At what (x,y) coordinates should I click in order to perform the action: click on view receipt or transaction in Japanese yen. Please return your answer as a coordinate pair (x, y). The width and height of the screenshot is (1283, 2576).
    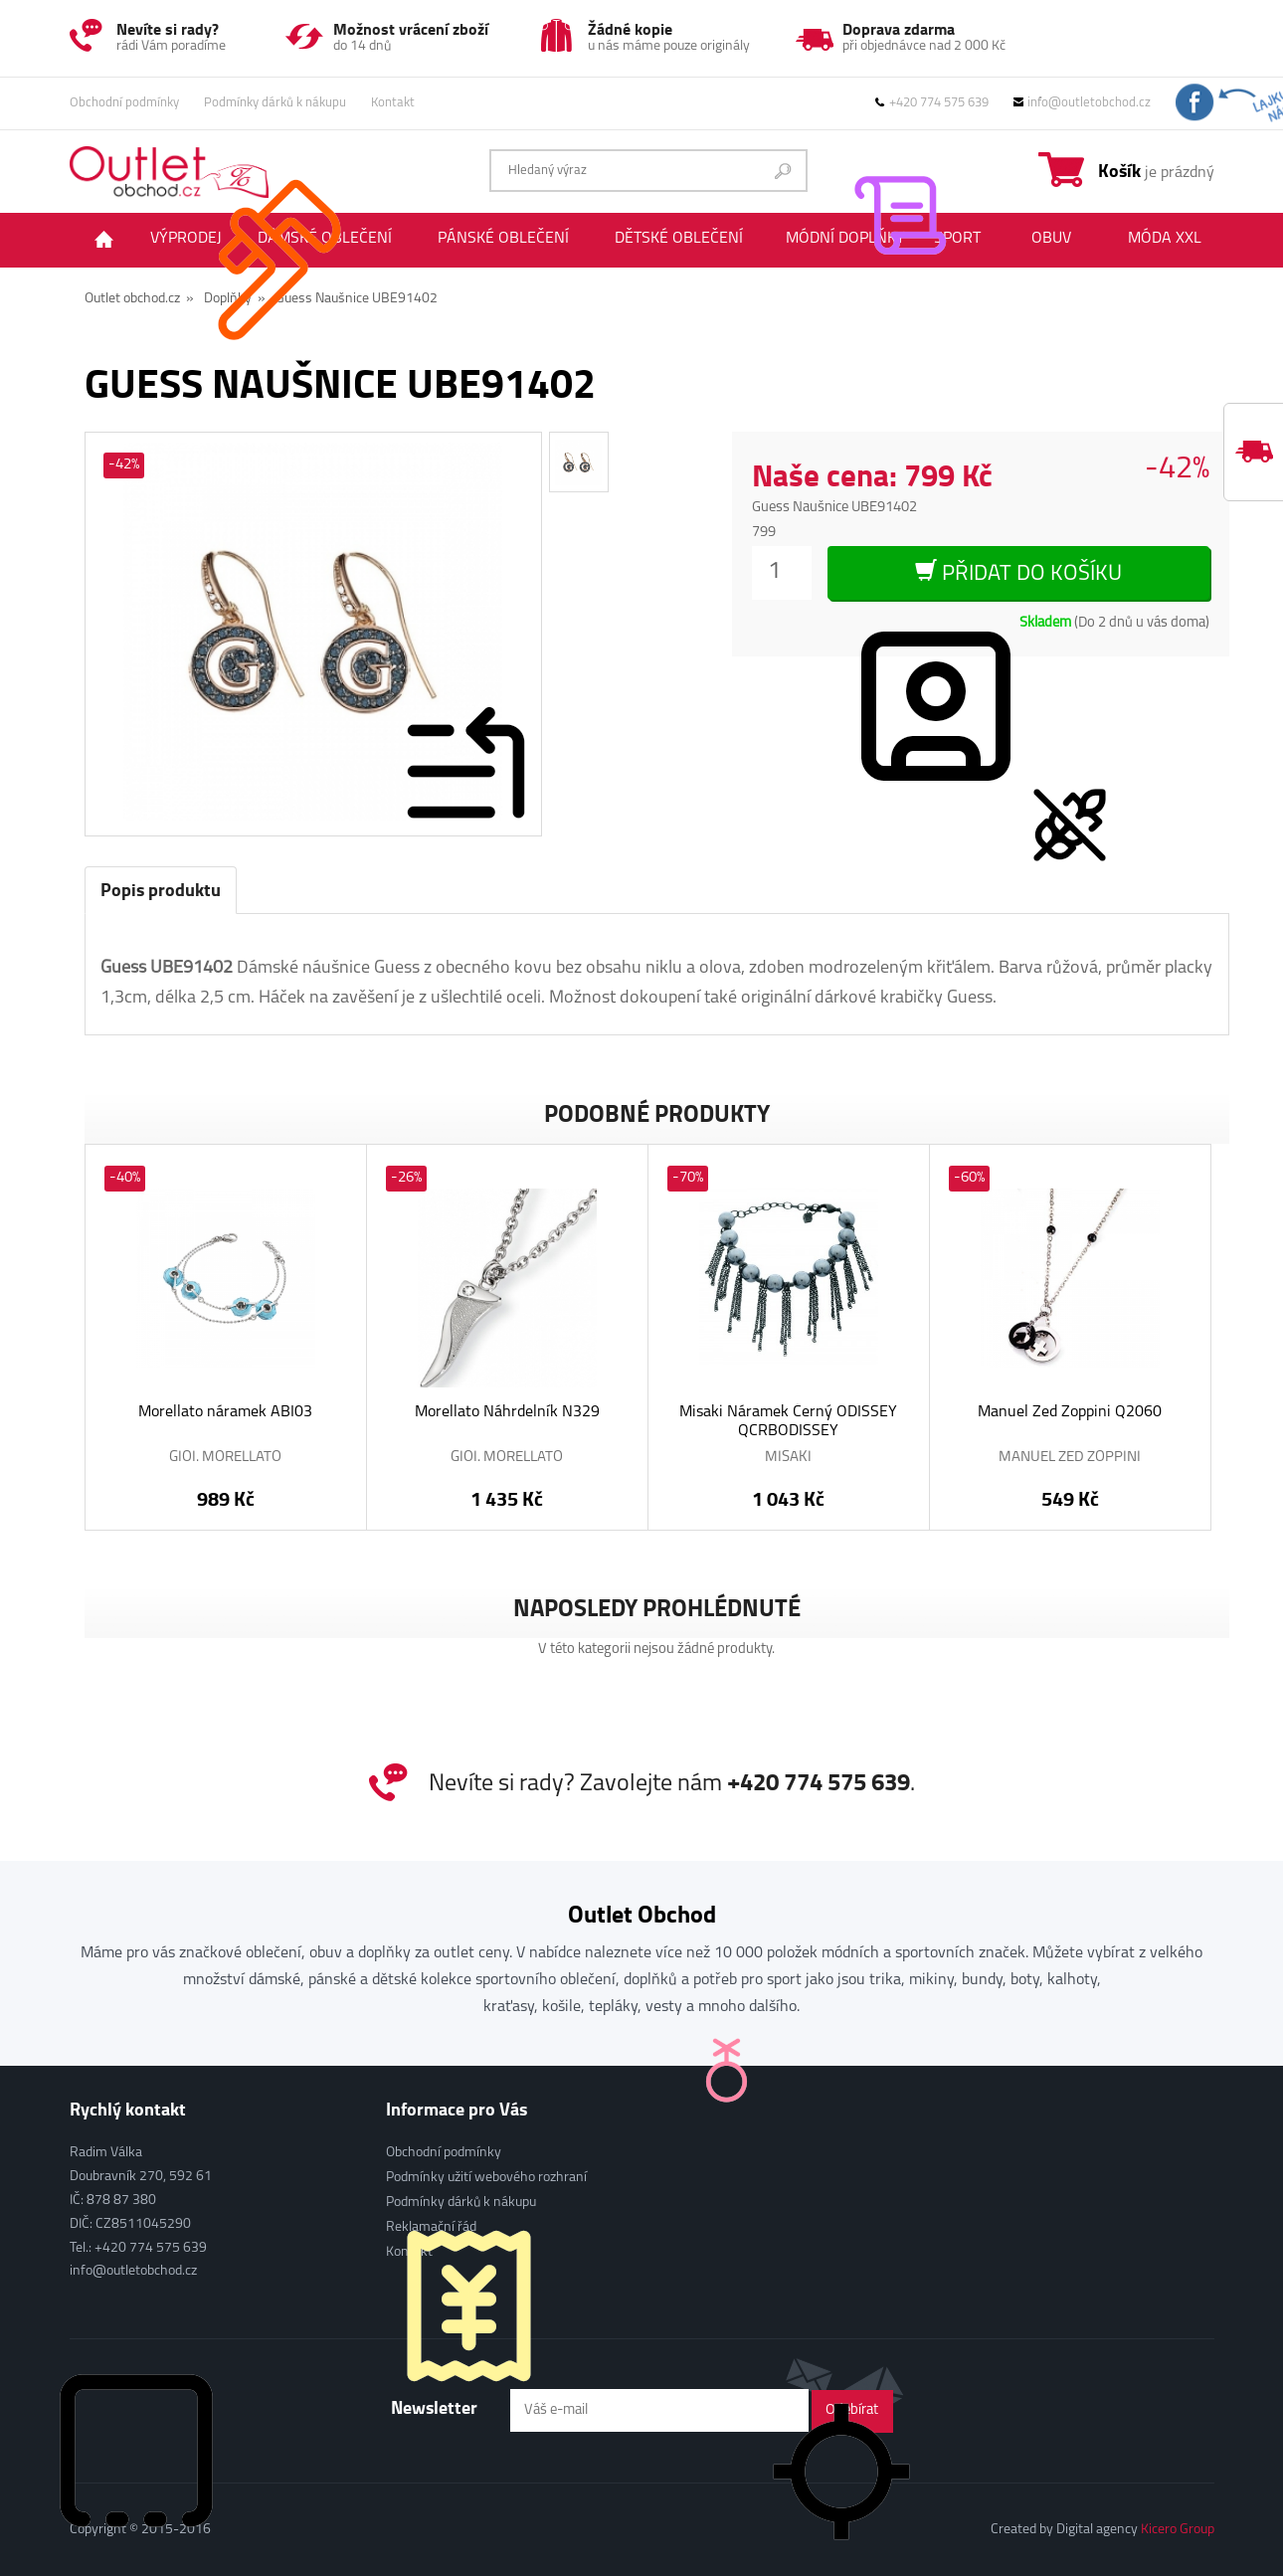
    Looking at the image, I should click on (468, 2305).